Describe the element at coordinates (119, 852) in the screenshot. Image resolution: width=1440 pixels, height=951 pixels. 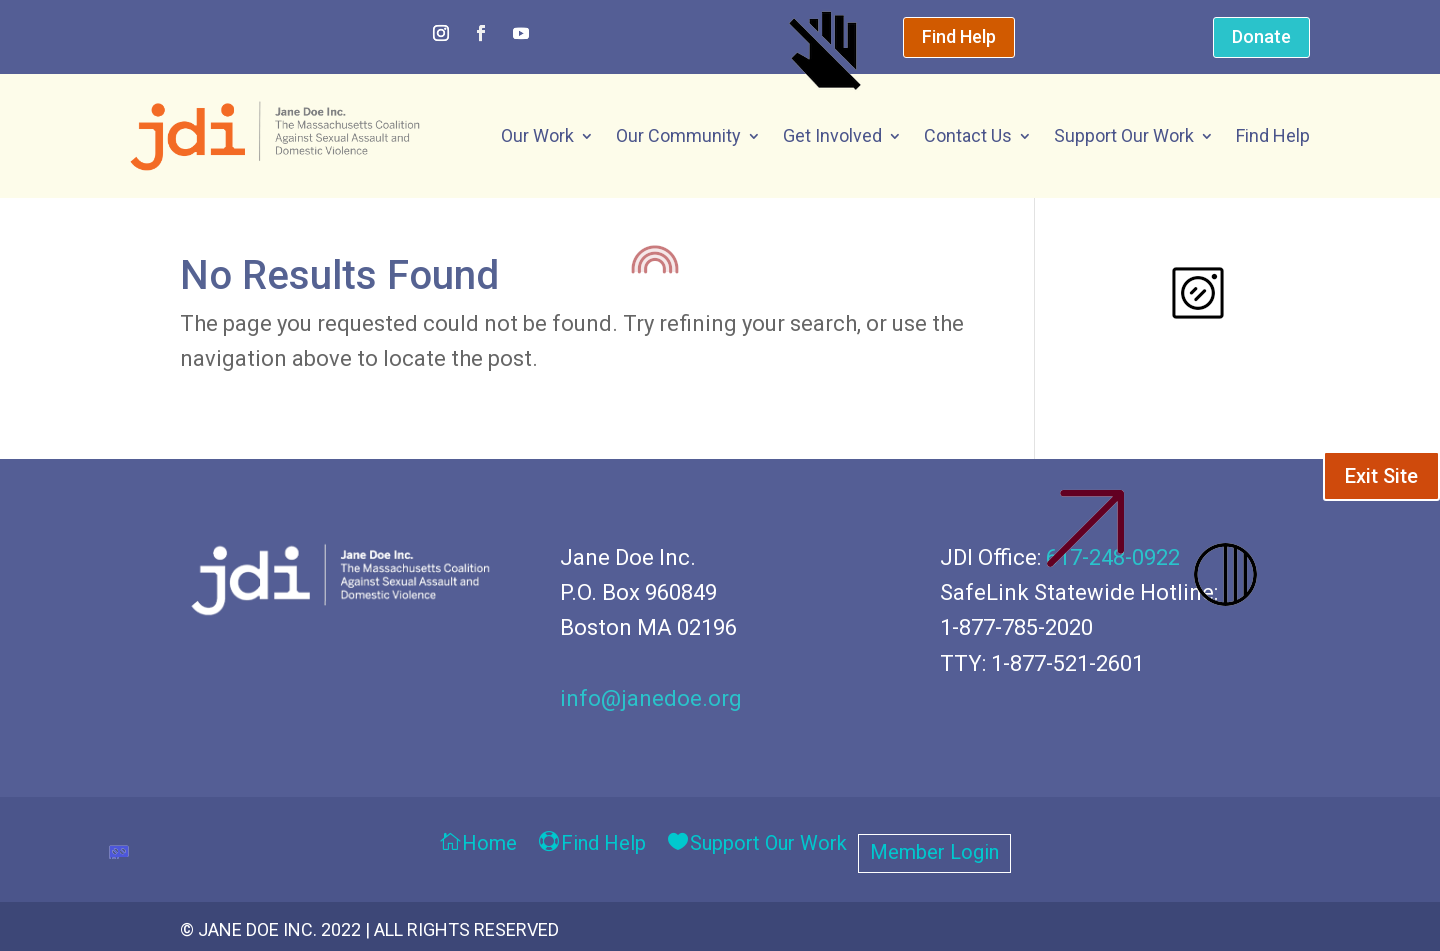
I see `view graphics card or GPU information` at that location.